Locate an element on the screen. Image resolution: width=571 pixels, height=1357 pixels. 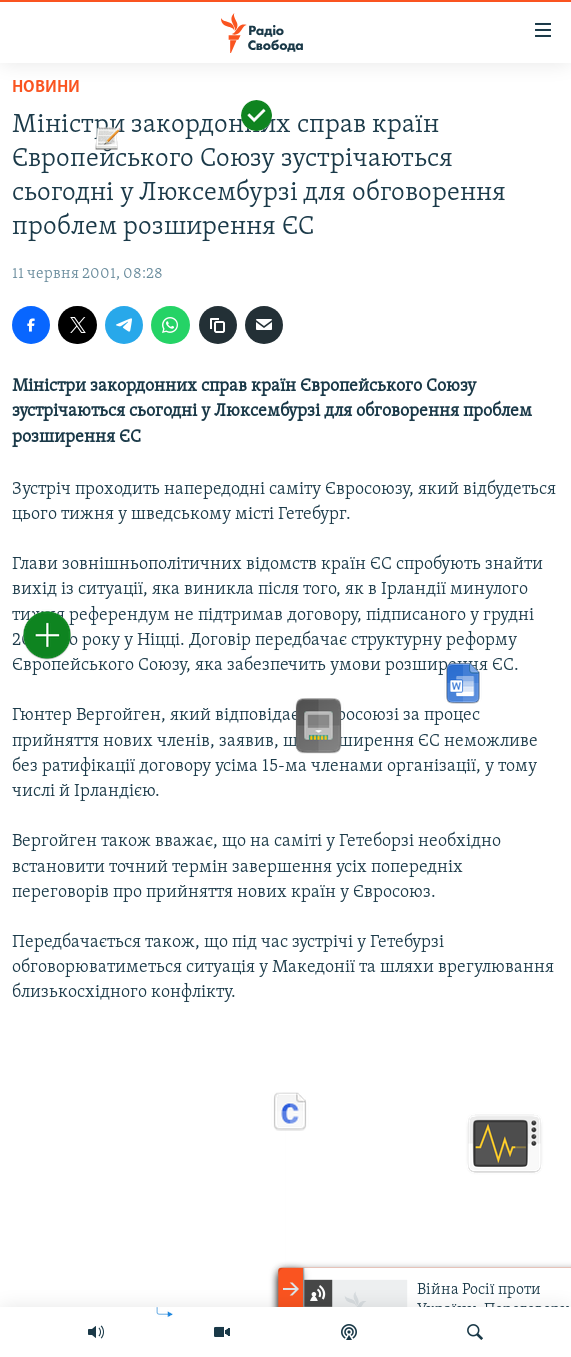
NES game ROM file is located at coordinates (318, 725).